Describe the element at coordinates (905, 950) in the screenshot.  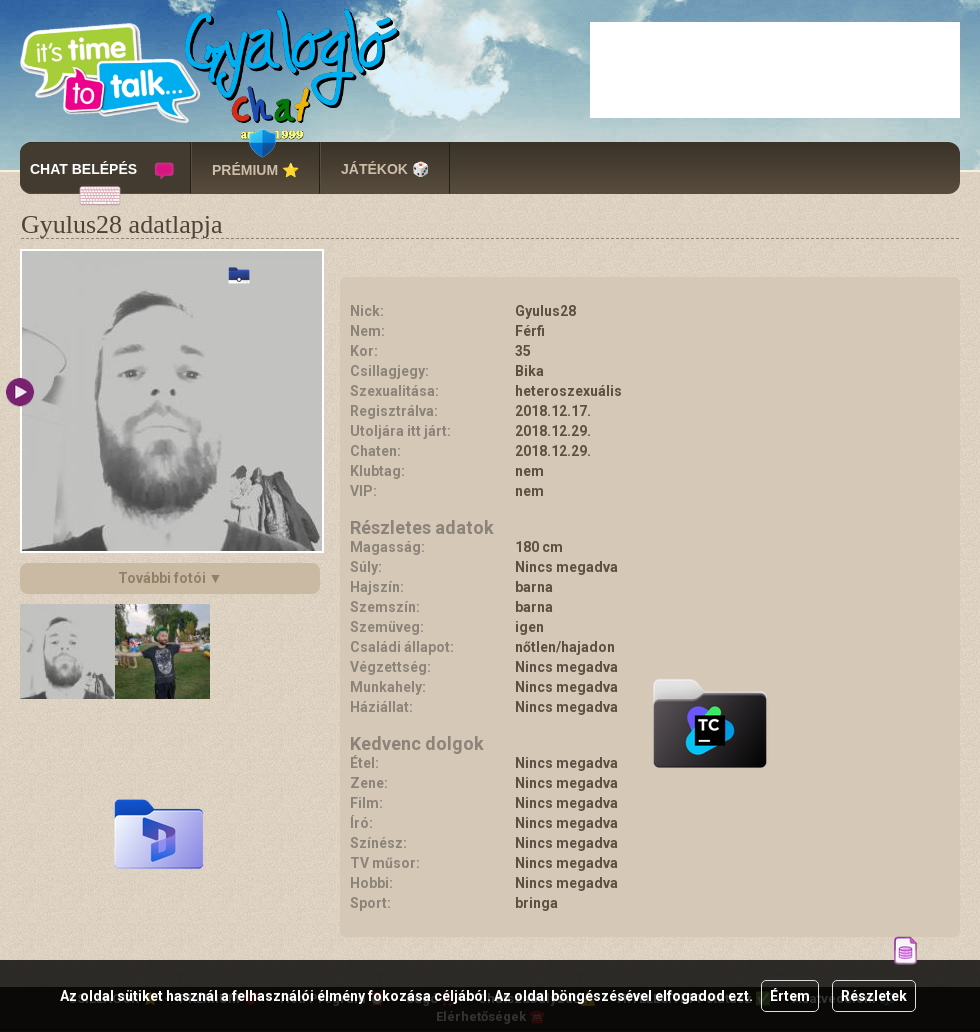
I see `libreoffice base database file` at that location.